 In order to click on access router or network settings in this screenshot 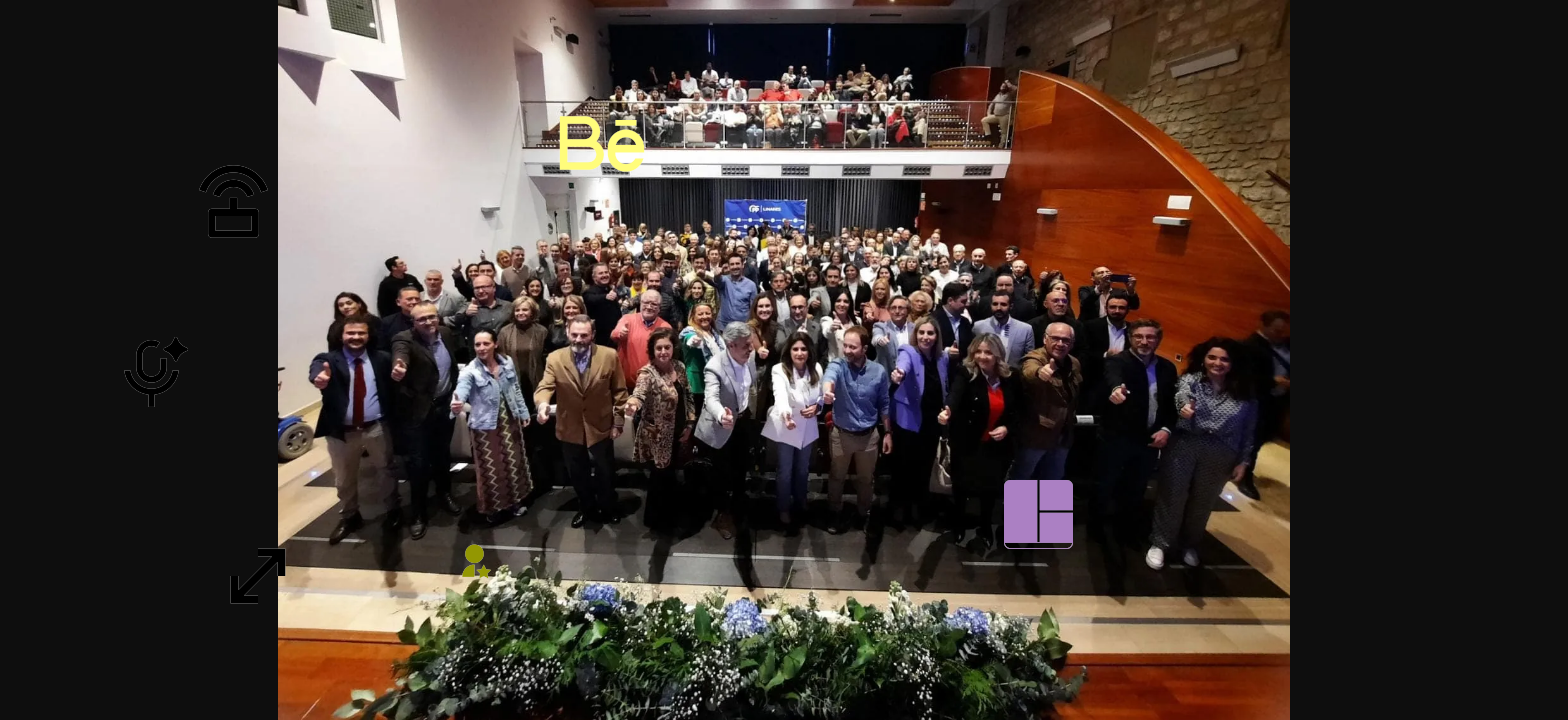, I will do `click(233, 201)`.